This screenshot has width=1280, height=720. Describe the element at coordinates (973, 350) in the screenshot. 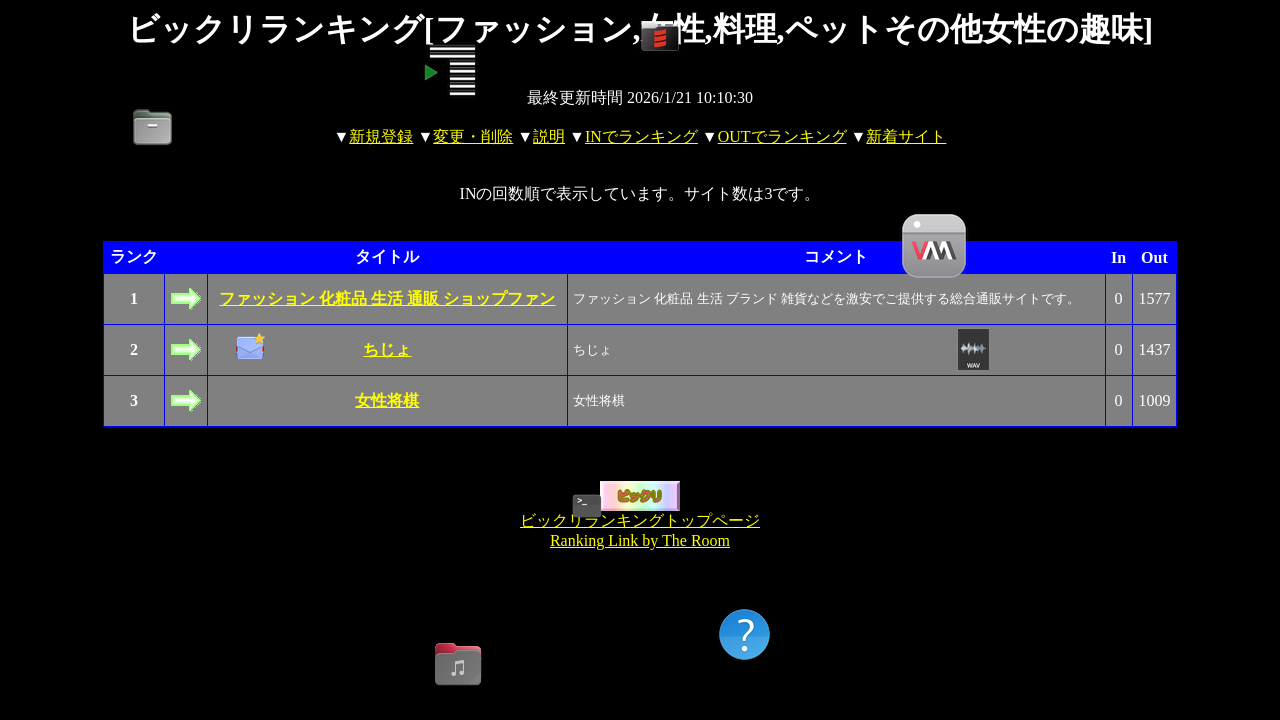

I see `a WAV audio file in GarageBand or Logic Pro` at that location.